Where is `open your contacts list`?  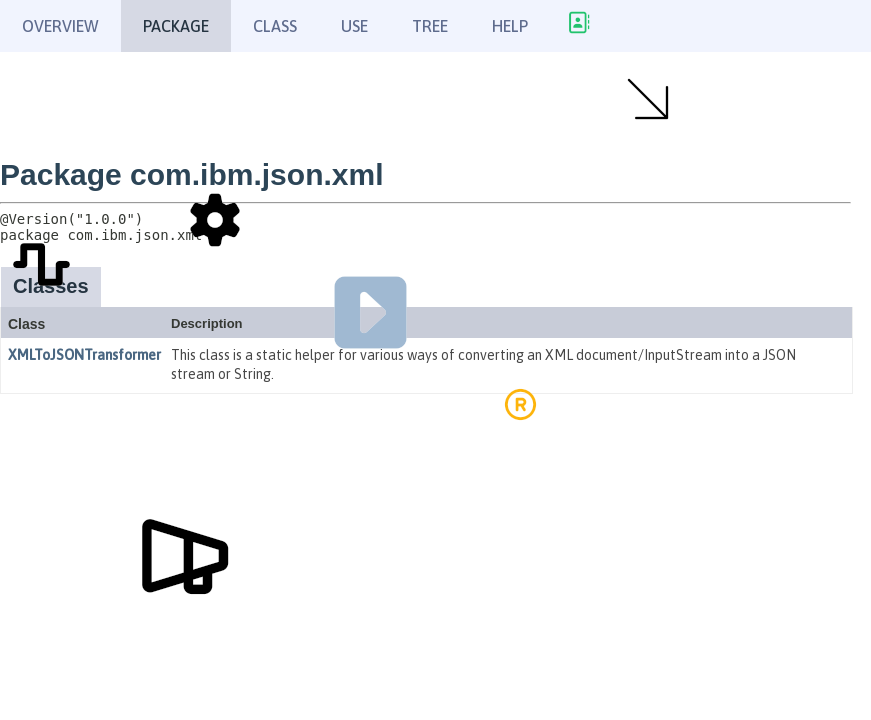
open your contacts list is located at coordinates (578, 22).